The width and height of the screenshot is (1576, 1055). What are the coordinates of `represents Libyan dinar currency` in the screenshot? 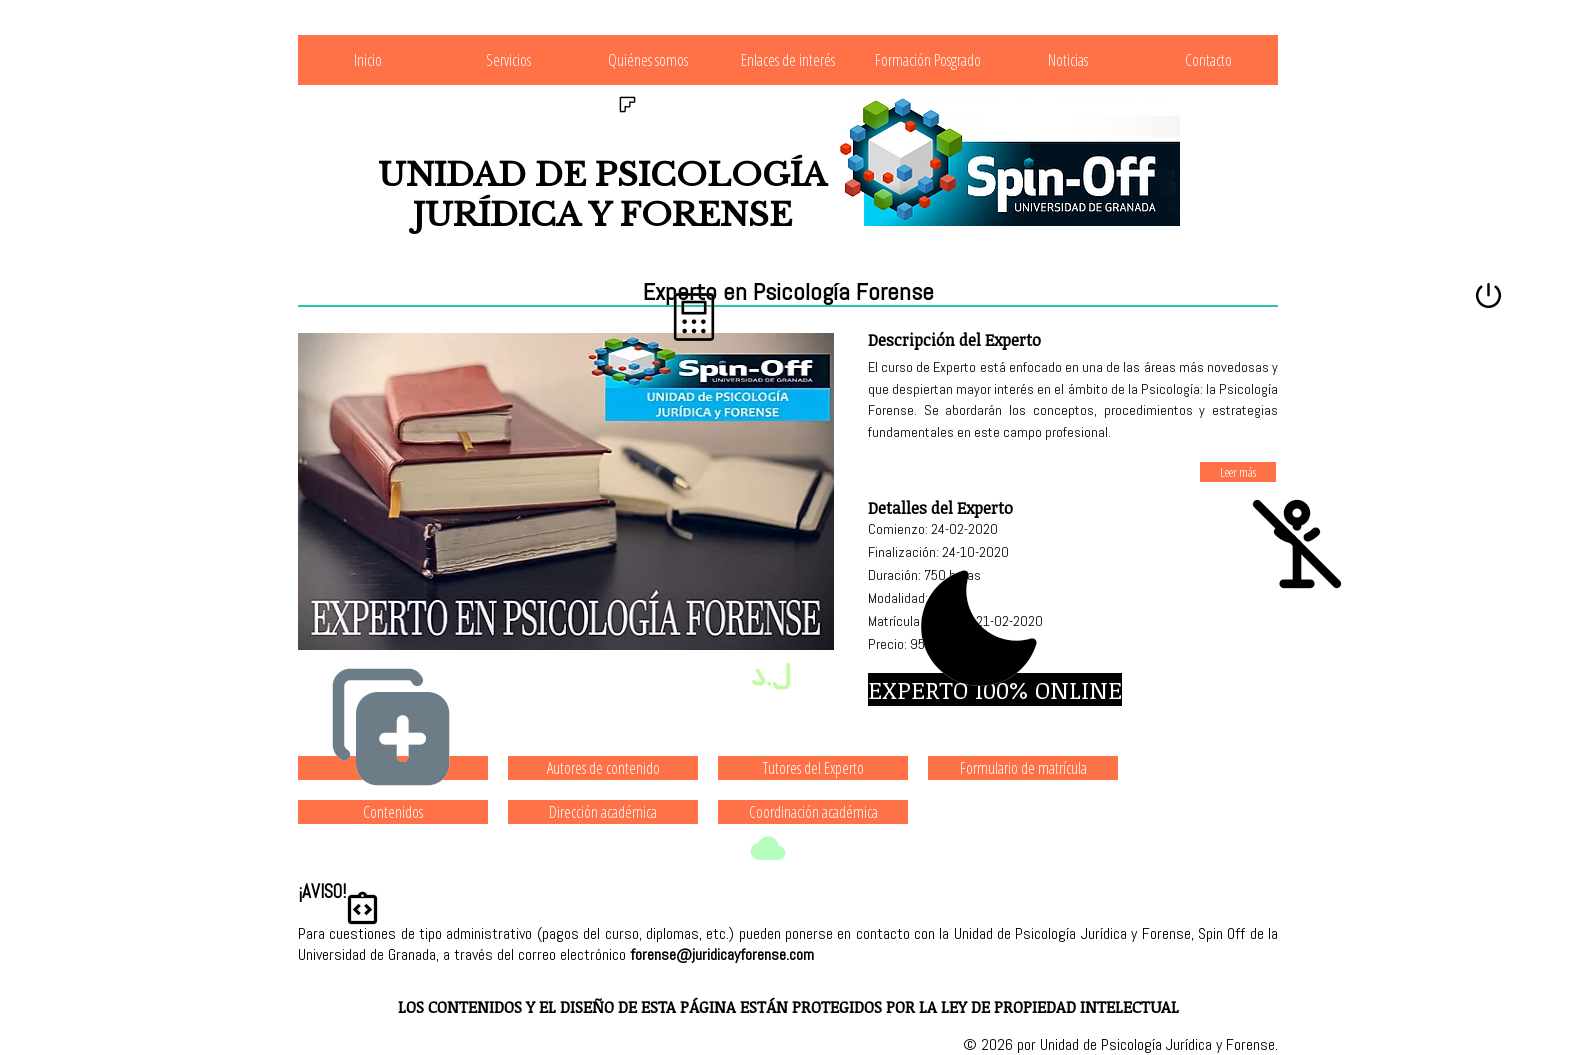 It's located at (771, 678).